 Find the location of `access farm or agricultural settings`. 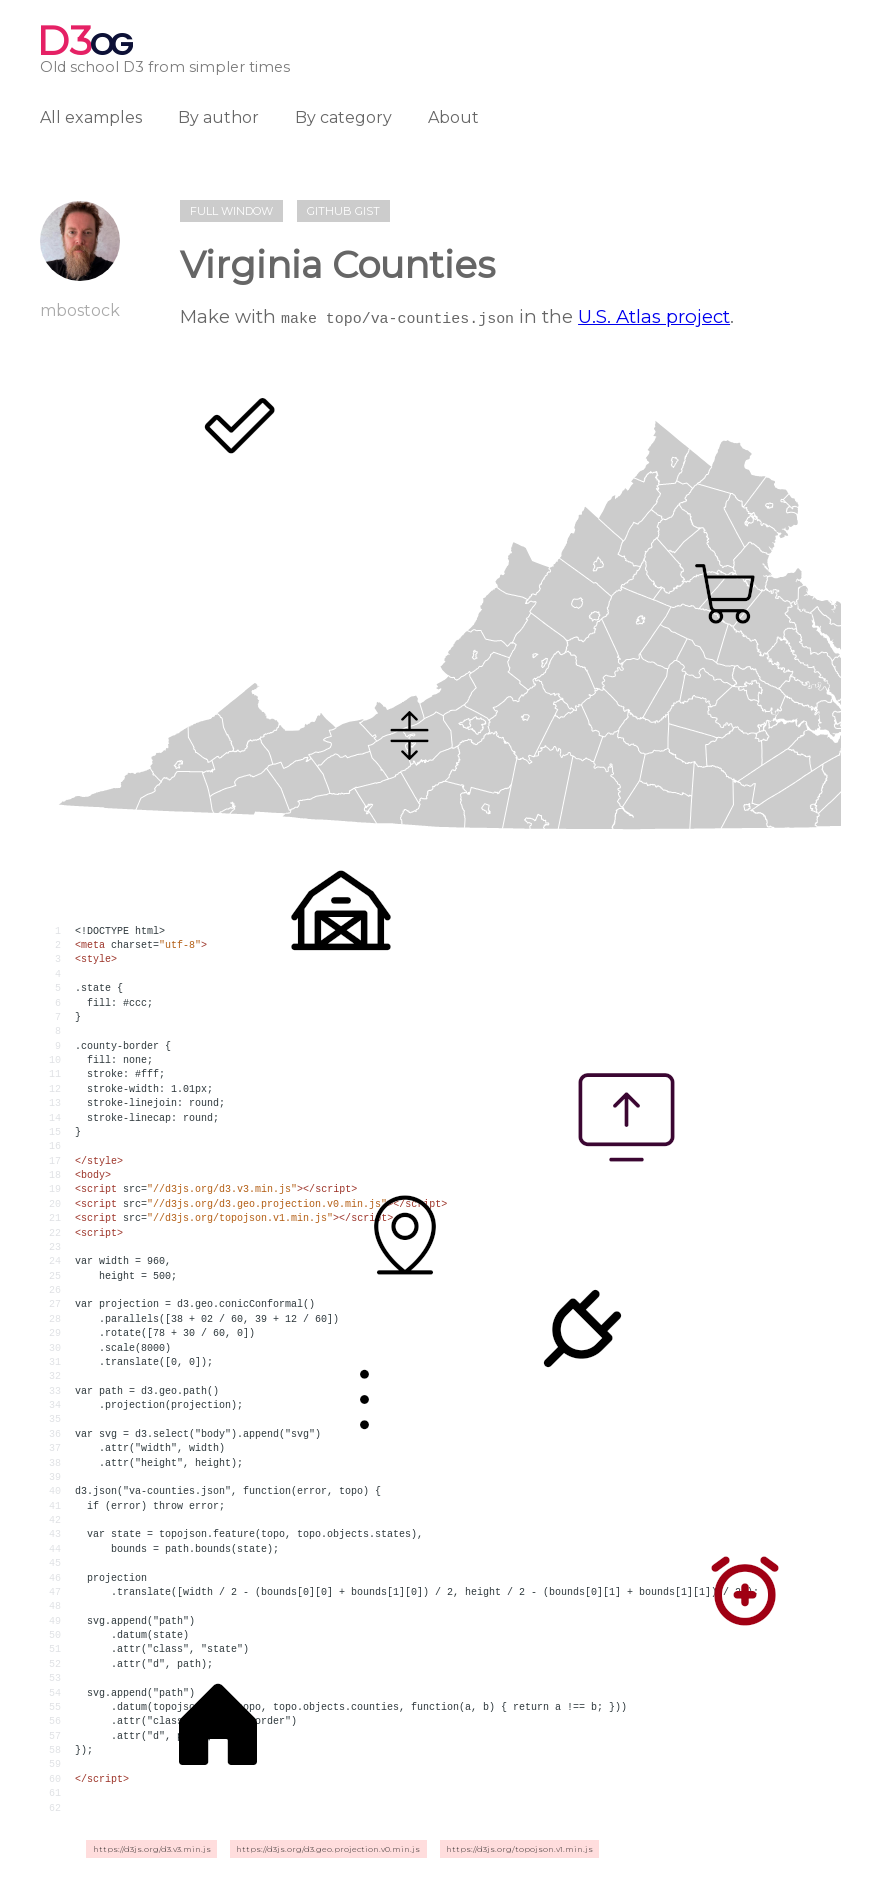

access farm or agricultural settings is located at coordinates (341, 917).